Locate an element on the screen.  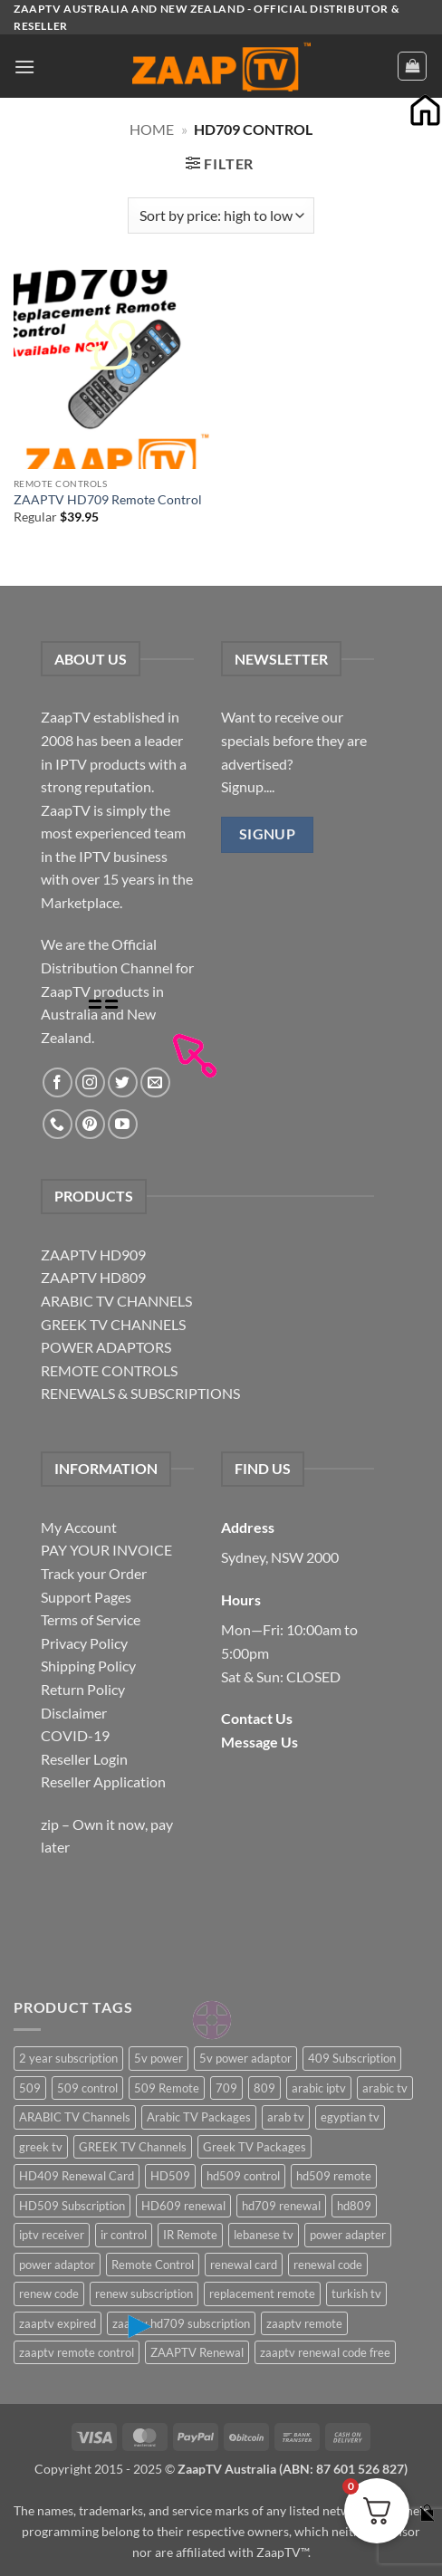
indicates an unencrypted or insecure email connection is located at coordinates (427, 2513).